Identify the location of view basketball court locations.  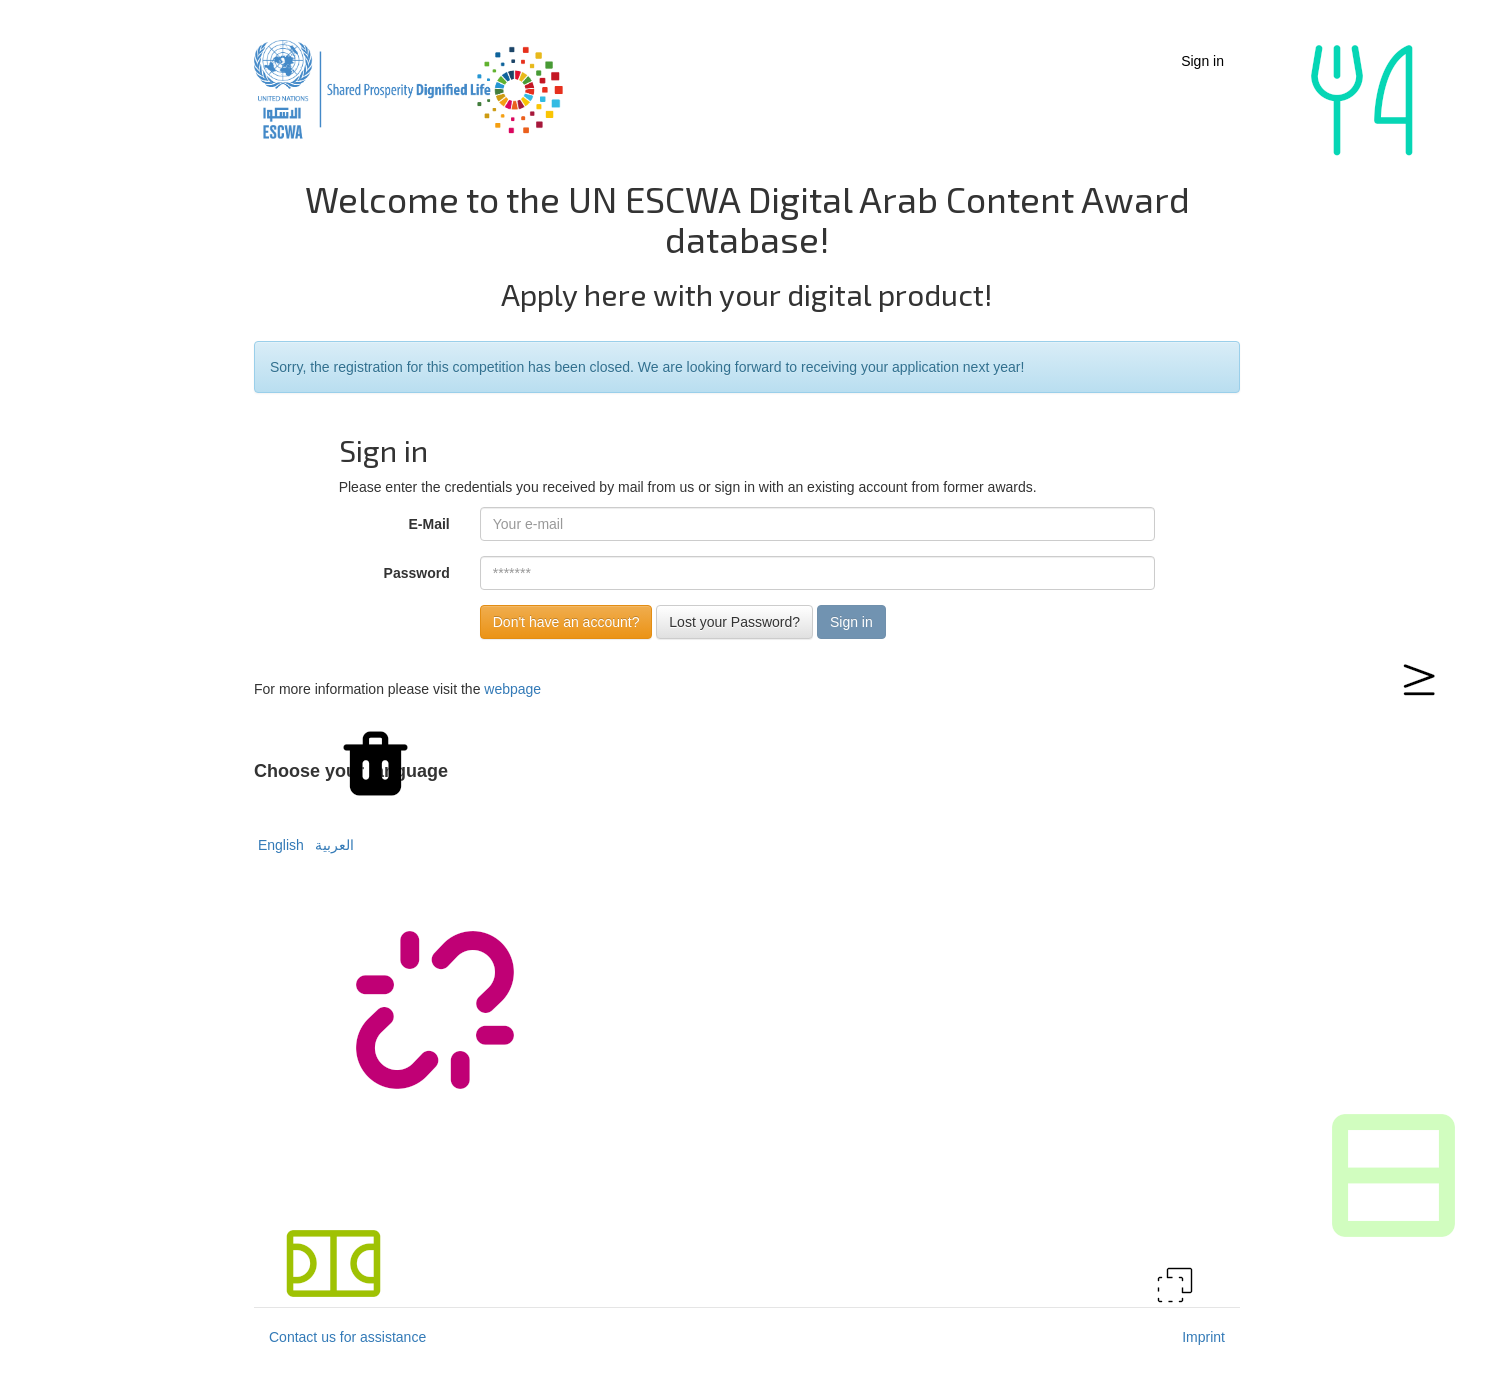
(333, 1263).